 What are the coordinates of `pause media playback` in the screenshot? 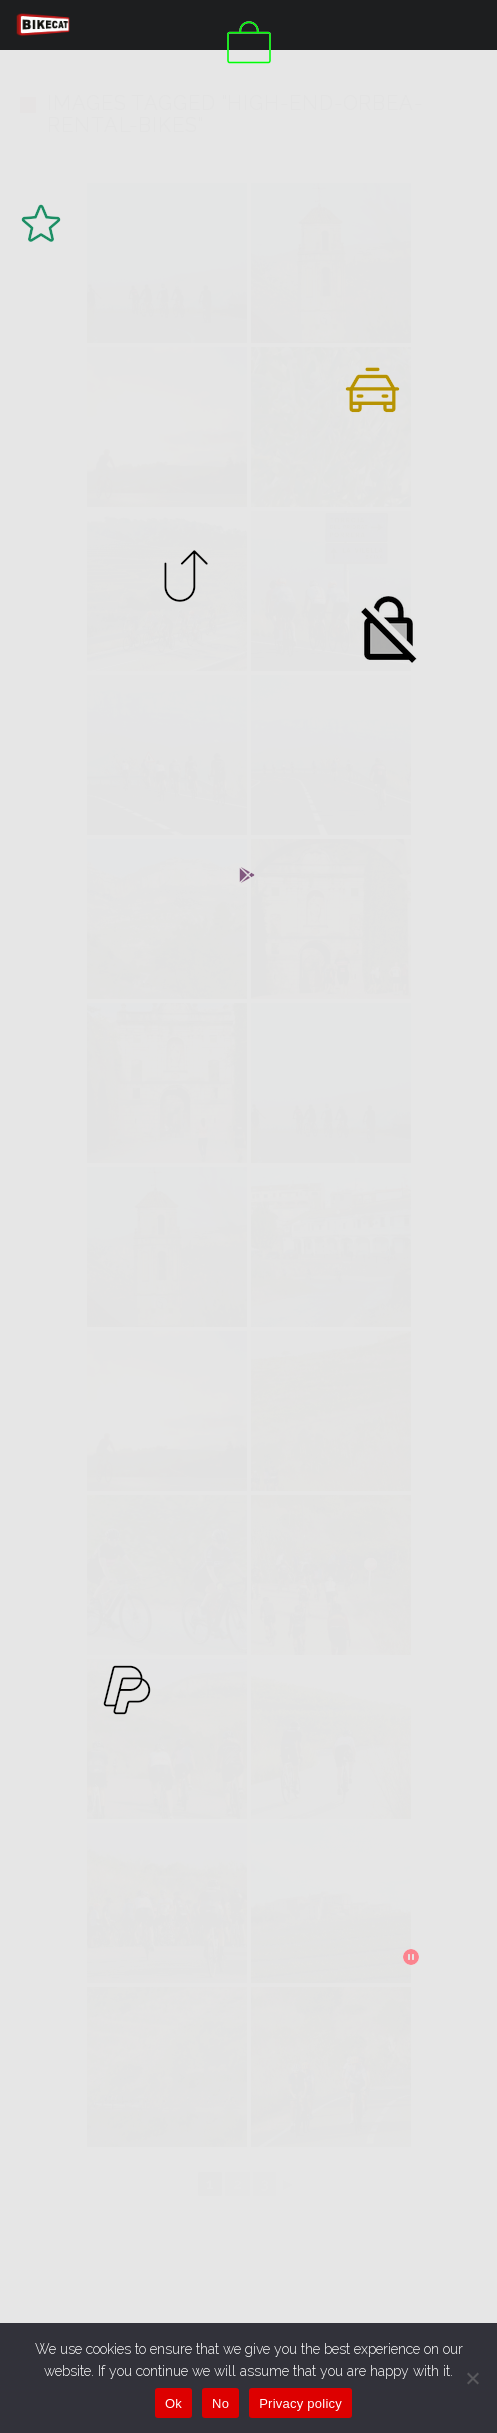 It's located at (411, 1957).